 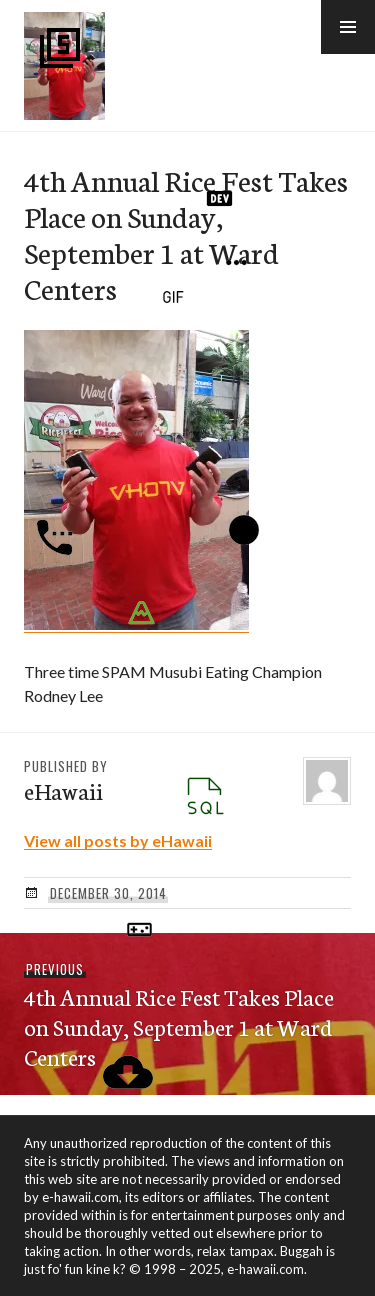 What do you see at coordinates (128, 1072) in the screenshot?
I see `download file from cloud storage` at bounding box center [128, 1072].